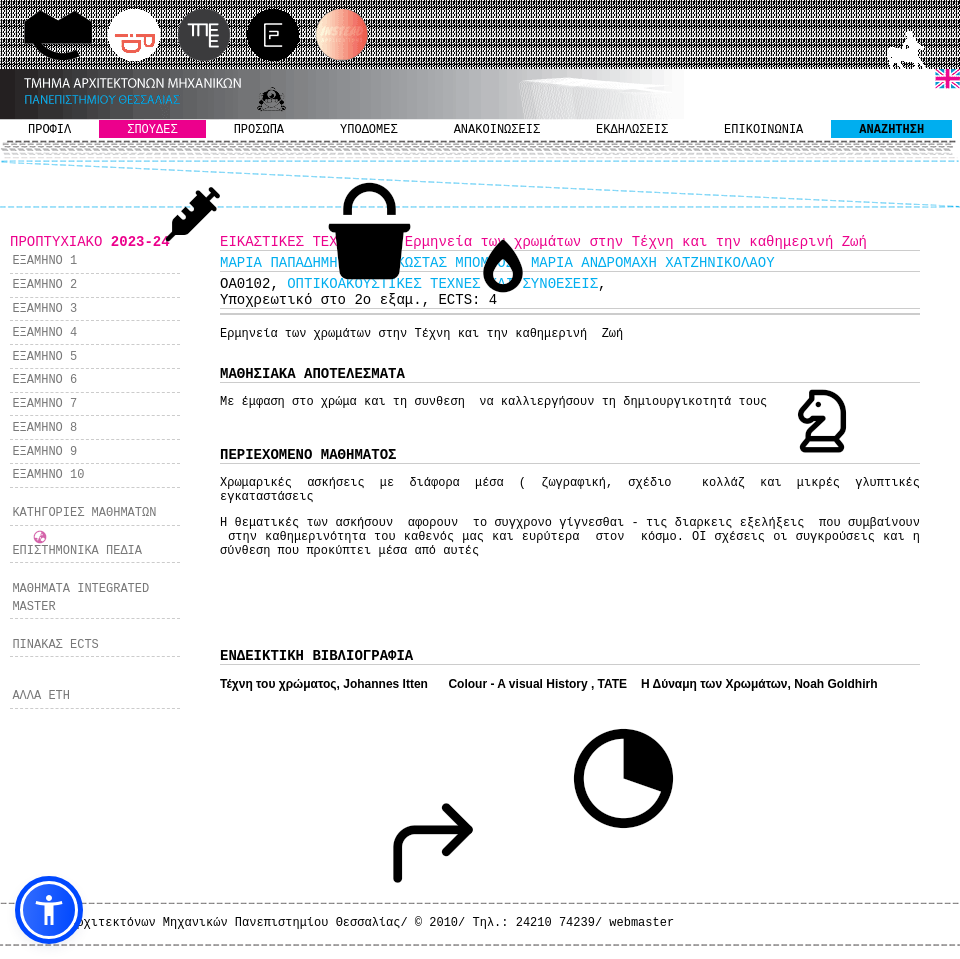 The image size is (960, 959). Describe the element at coordinates (623, 778) in the screenshot. I see `indicates 30% progress or completion` at that location.